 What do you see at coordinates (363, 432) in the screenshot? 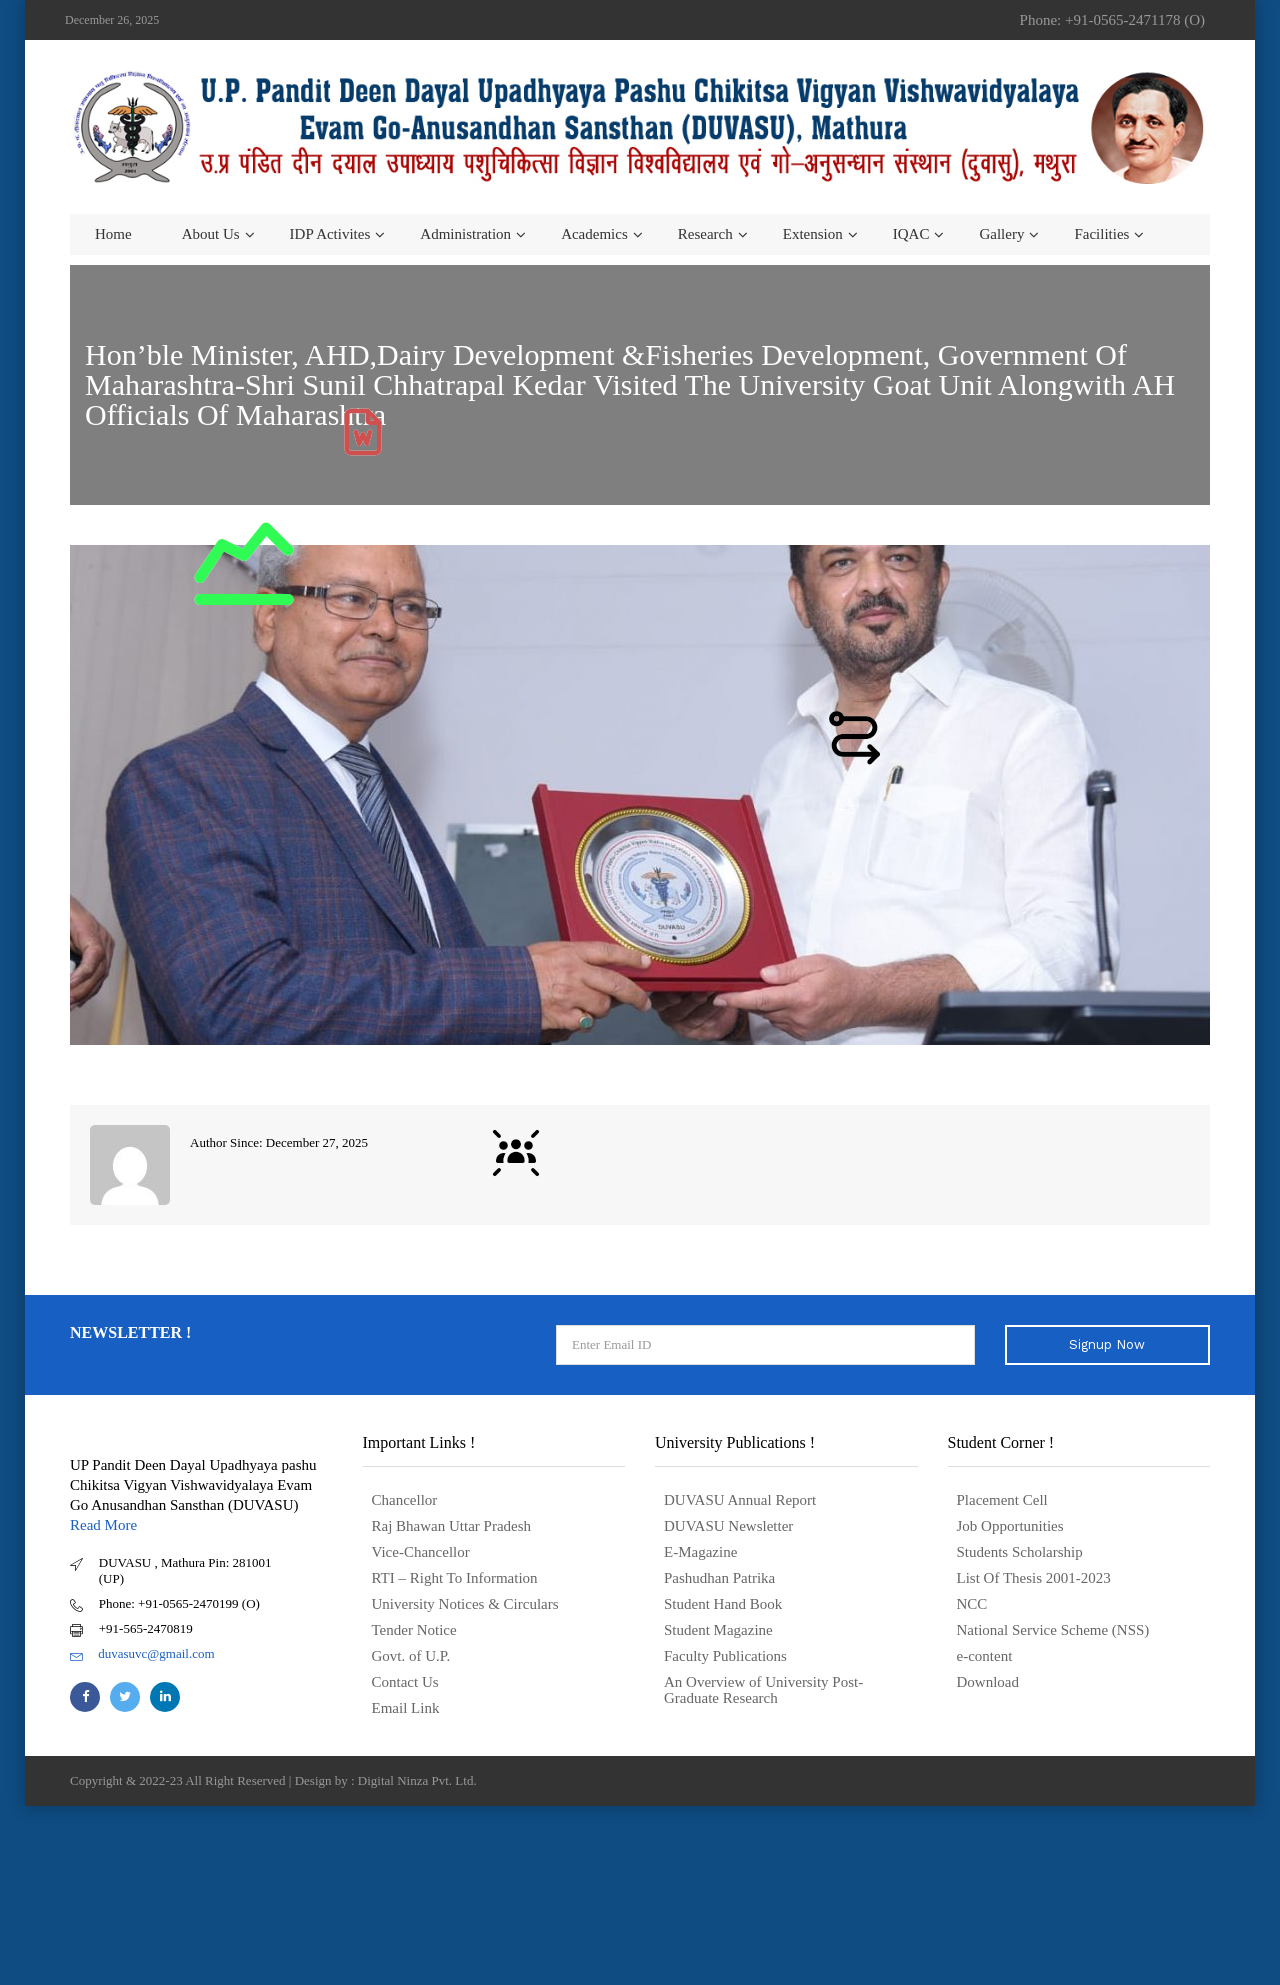
I see `open a Microsoft Word document` at bounding box center [363, 432].